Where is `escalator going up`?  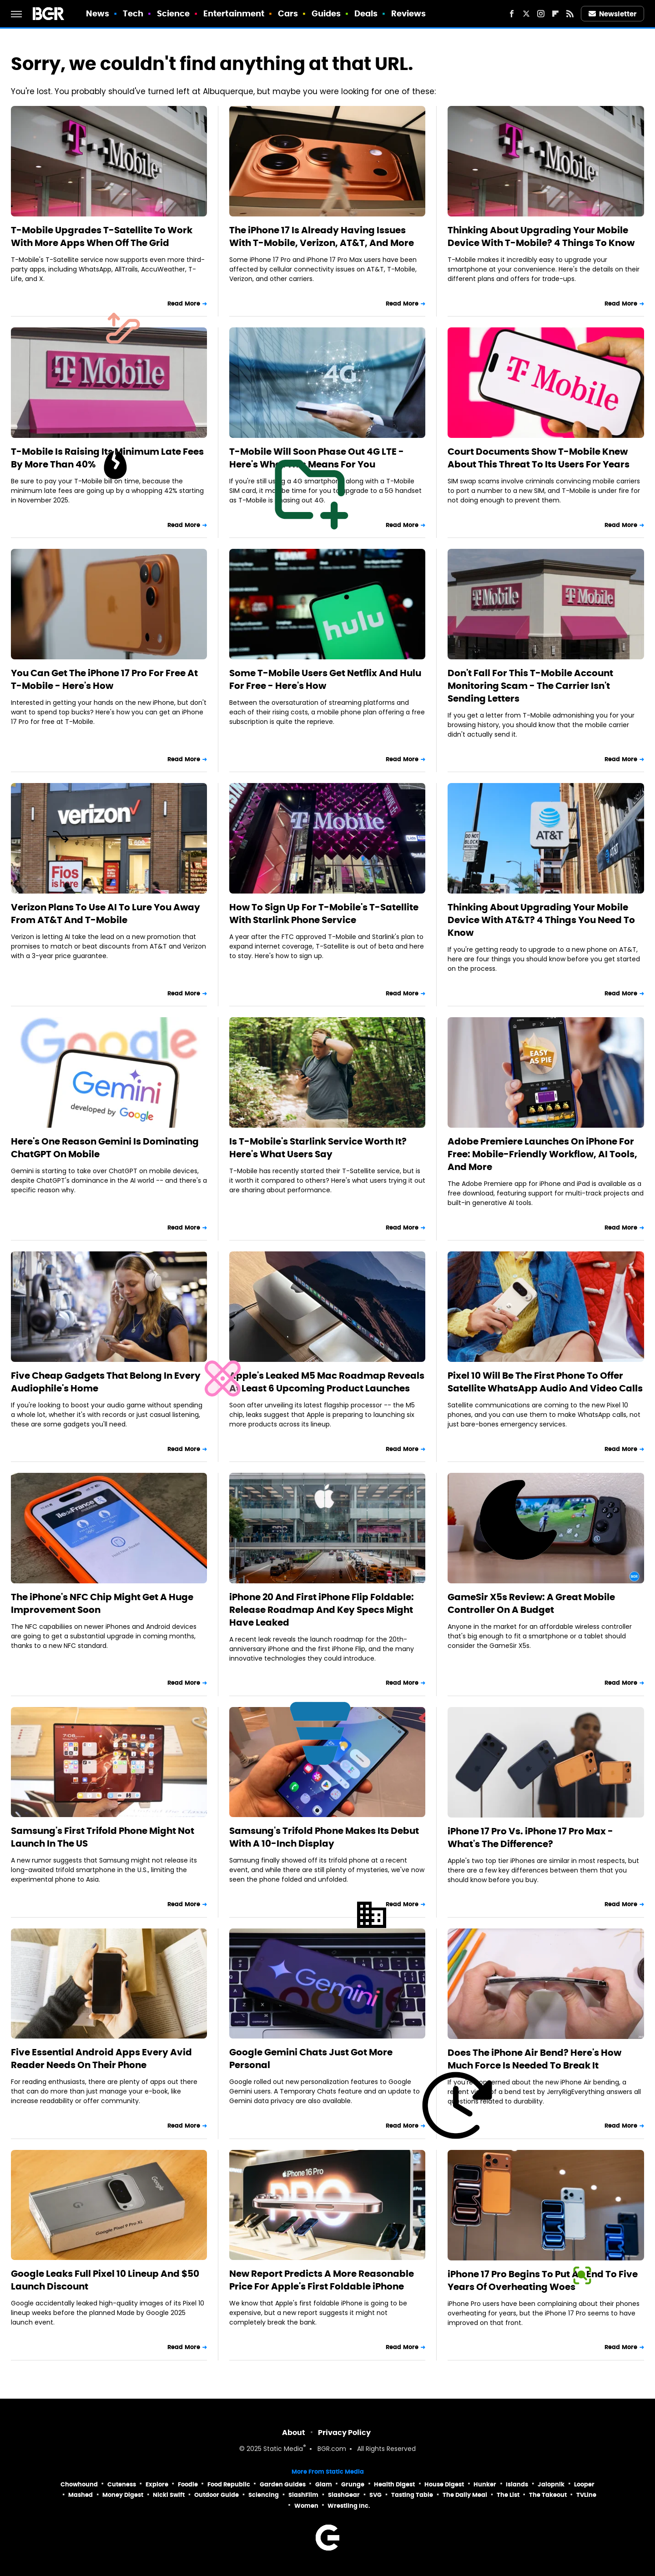 escalator going up is located at coordinates (123, 328).